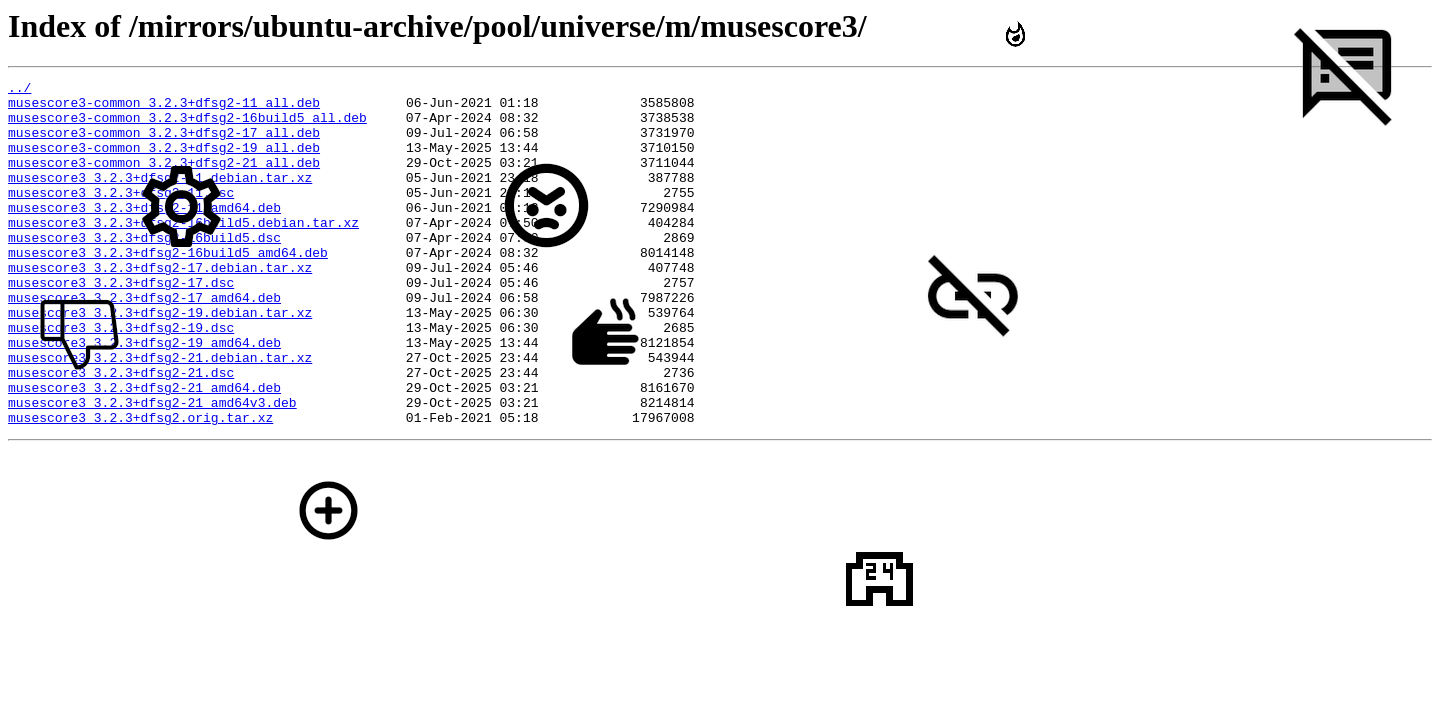 Image resolution: width=1440 pixels, height=720 pixels. Describe the element at coordinates (879, 579) in the screenshot. I see `find nearby convenience stores` at that location.